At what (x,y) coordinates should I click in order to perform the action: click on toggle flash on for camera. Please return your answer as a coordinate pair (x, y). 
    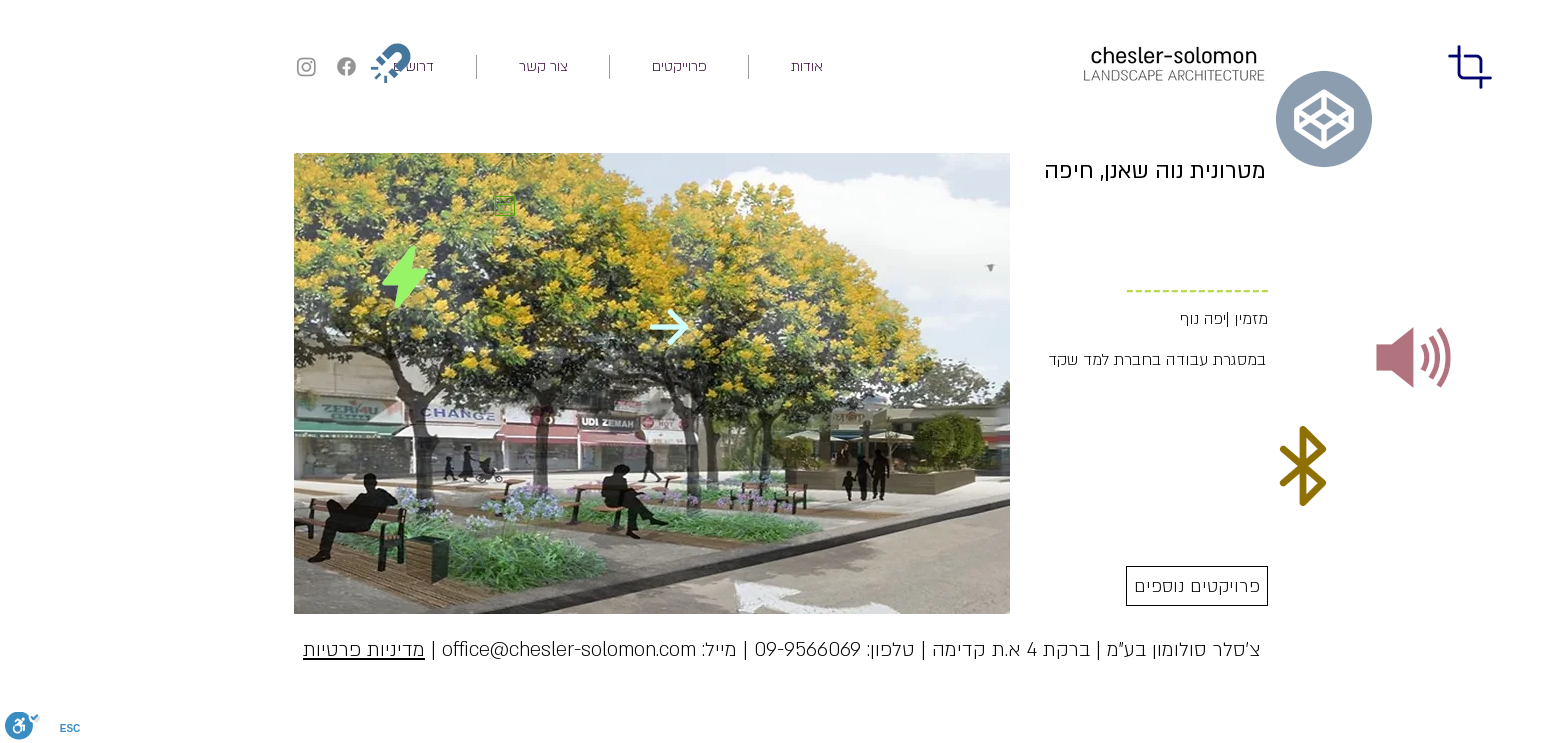
    Looking at the image, I should click on (405, 277).